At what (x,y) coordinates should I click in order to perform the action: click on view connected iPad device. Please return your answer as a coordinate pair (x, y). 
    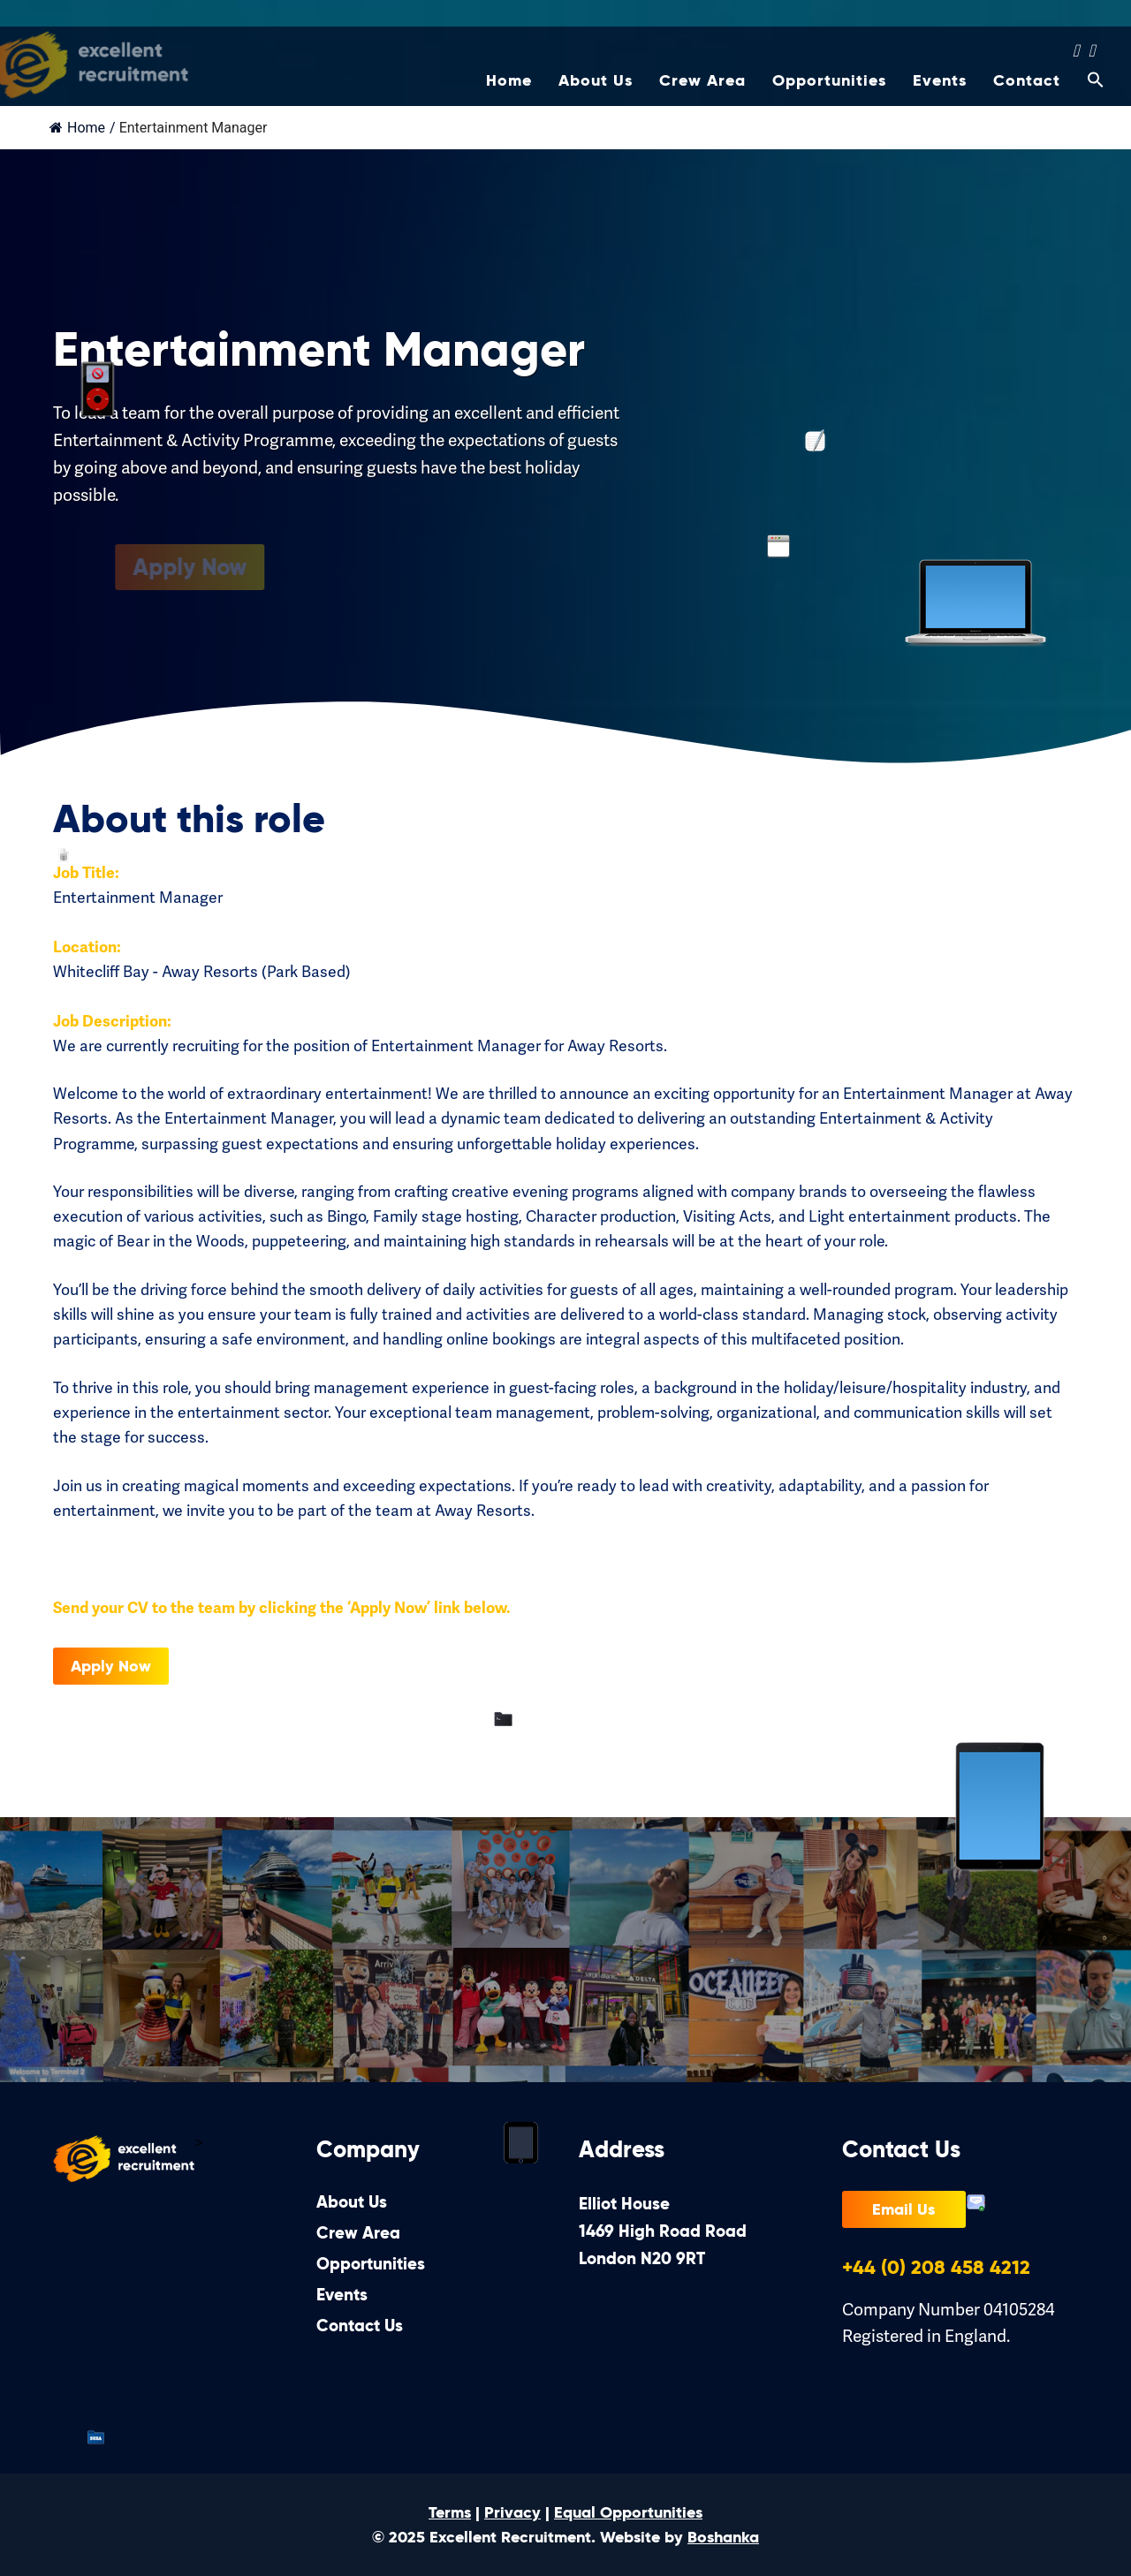
    Looking at the image, I should click on (520, 2142).